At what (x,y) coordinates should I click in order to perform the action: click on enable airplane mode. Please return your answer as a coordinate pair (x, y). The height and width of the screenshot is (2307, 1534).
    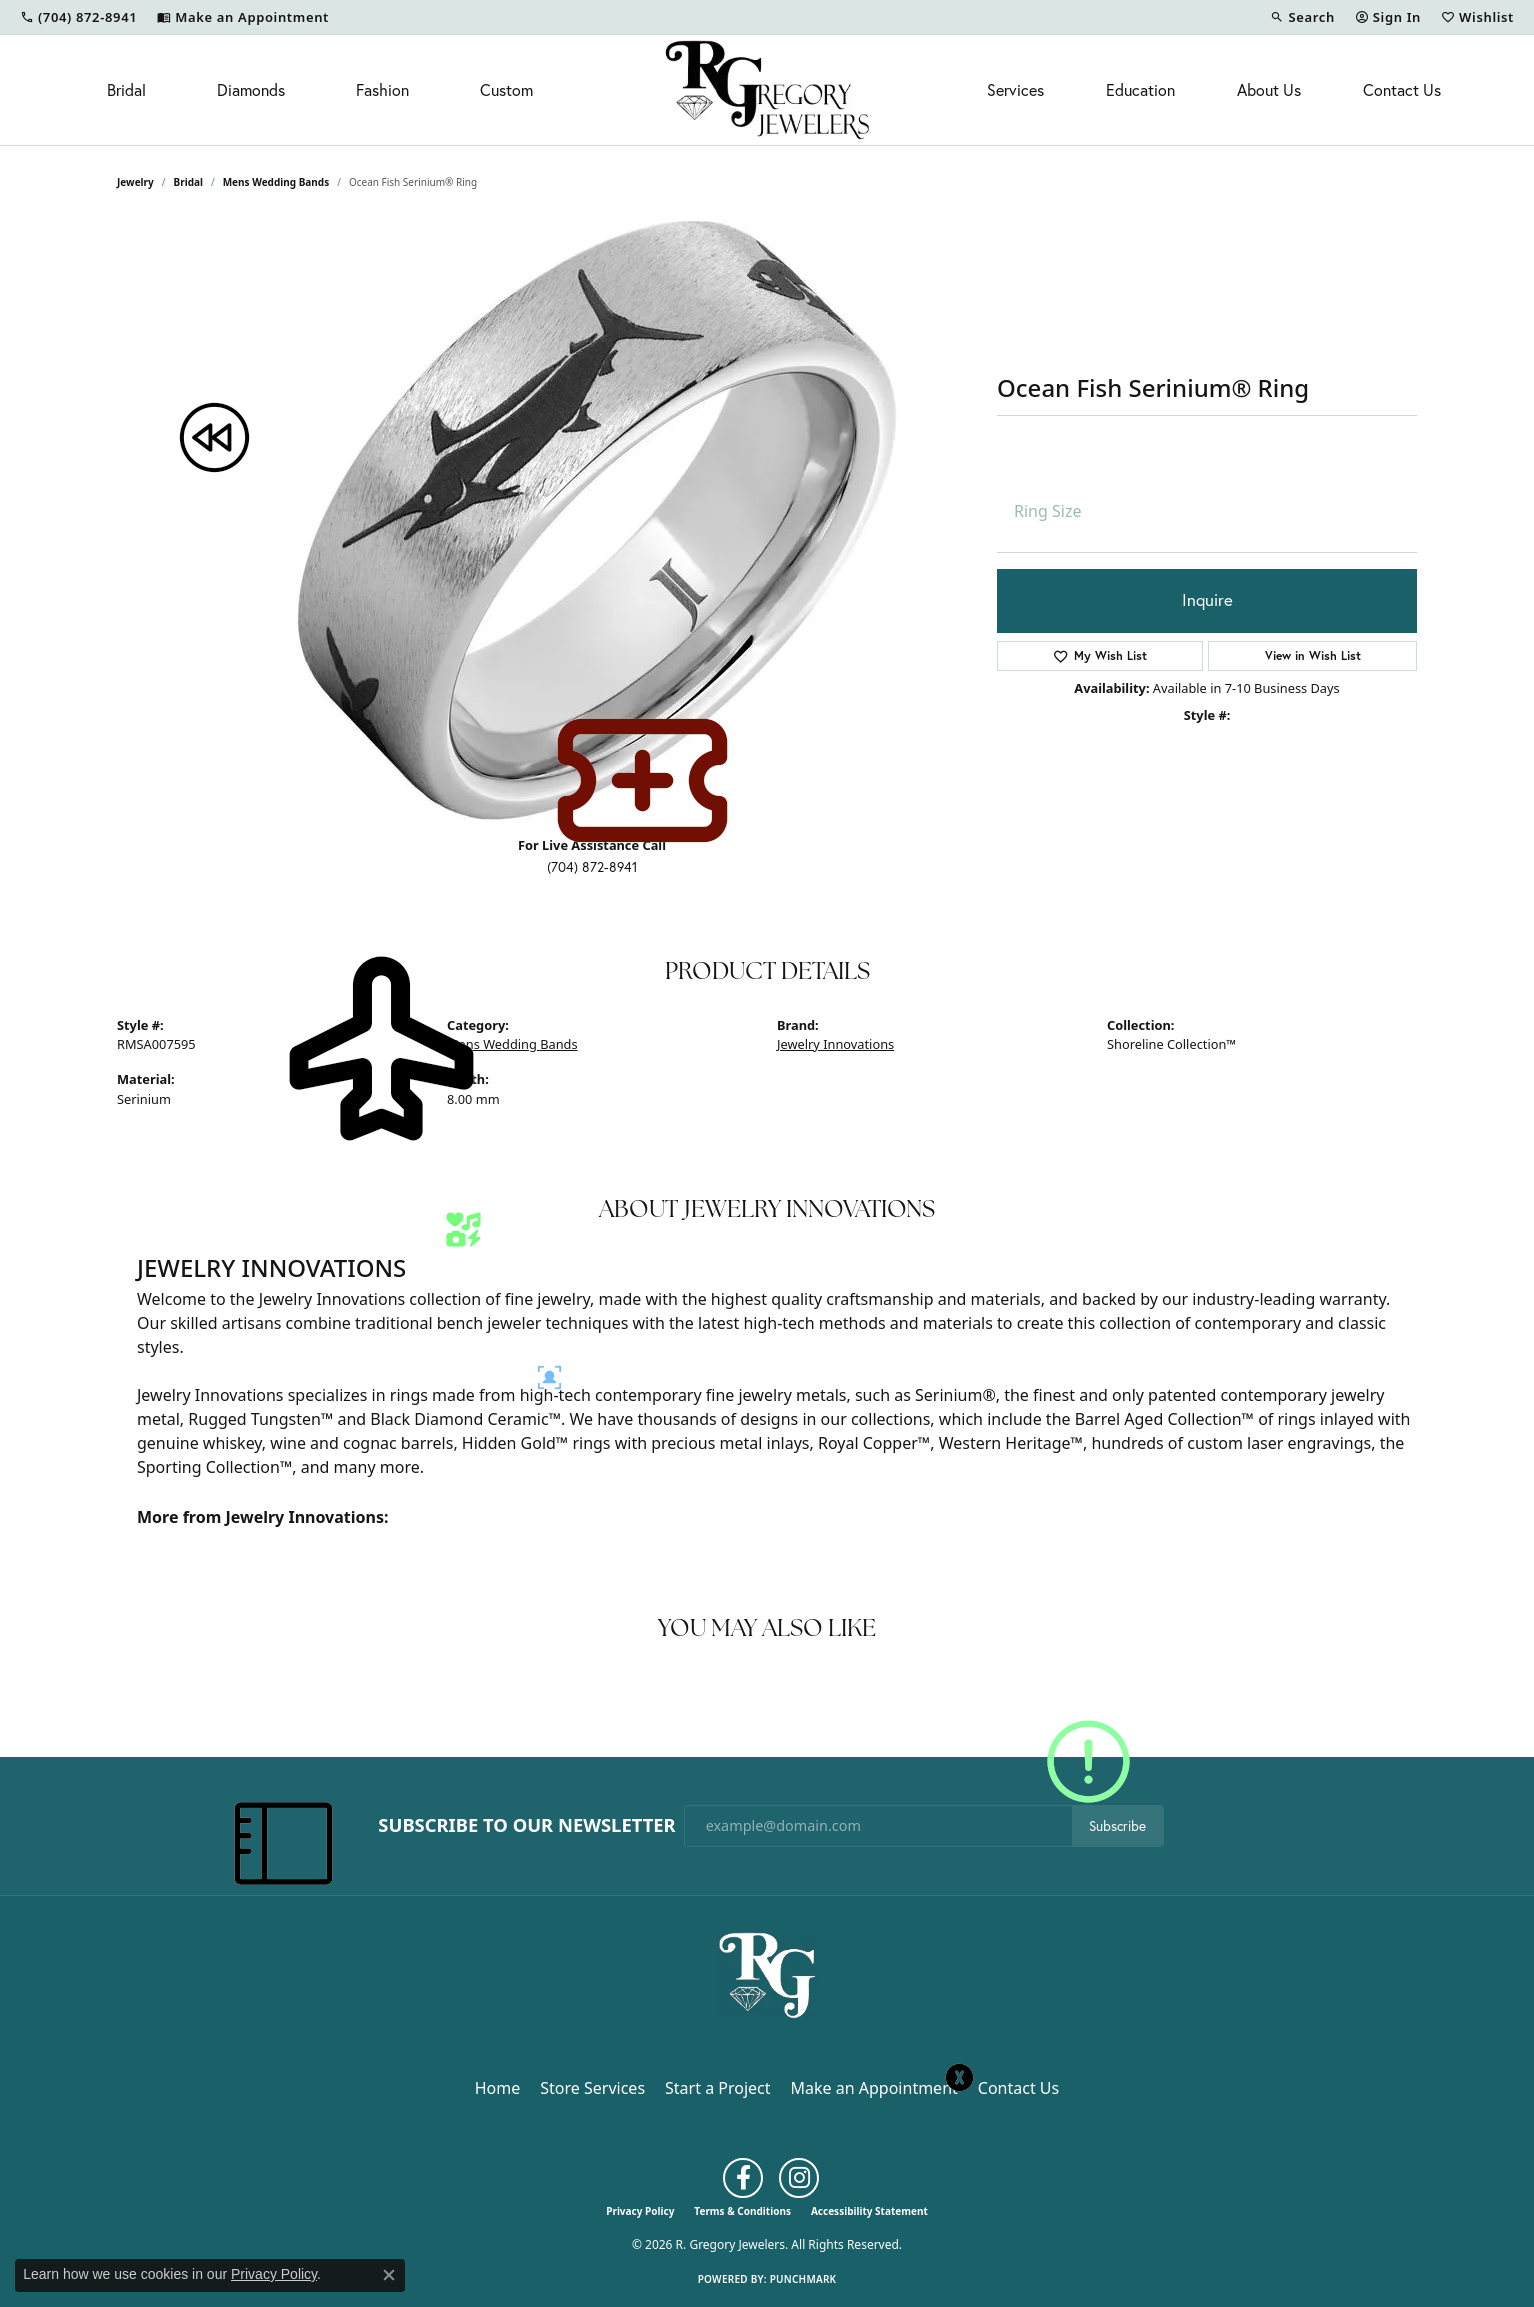
    Looking at the image, I should click on (381, 1048).